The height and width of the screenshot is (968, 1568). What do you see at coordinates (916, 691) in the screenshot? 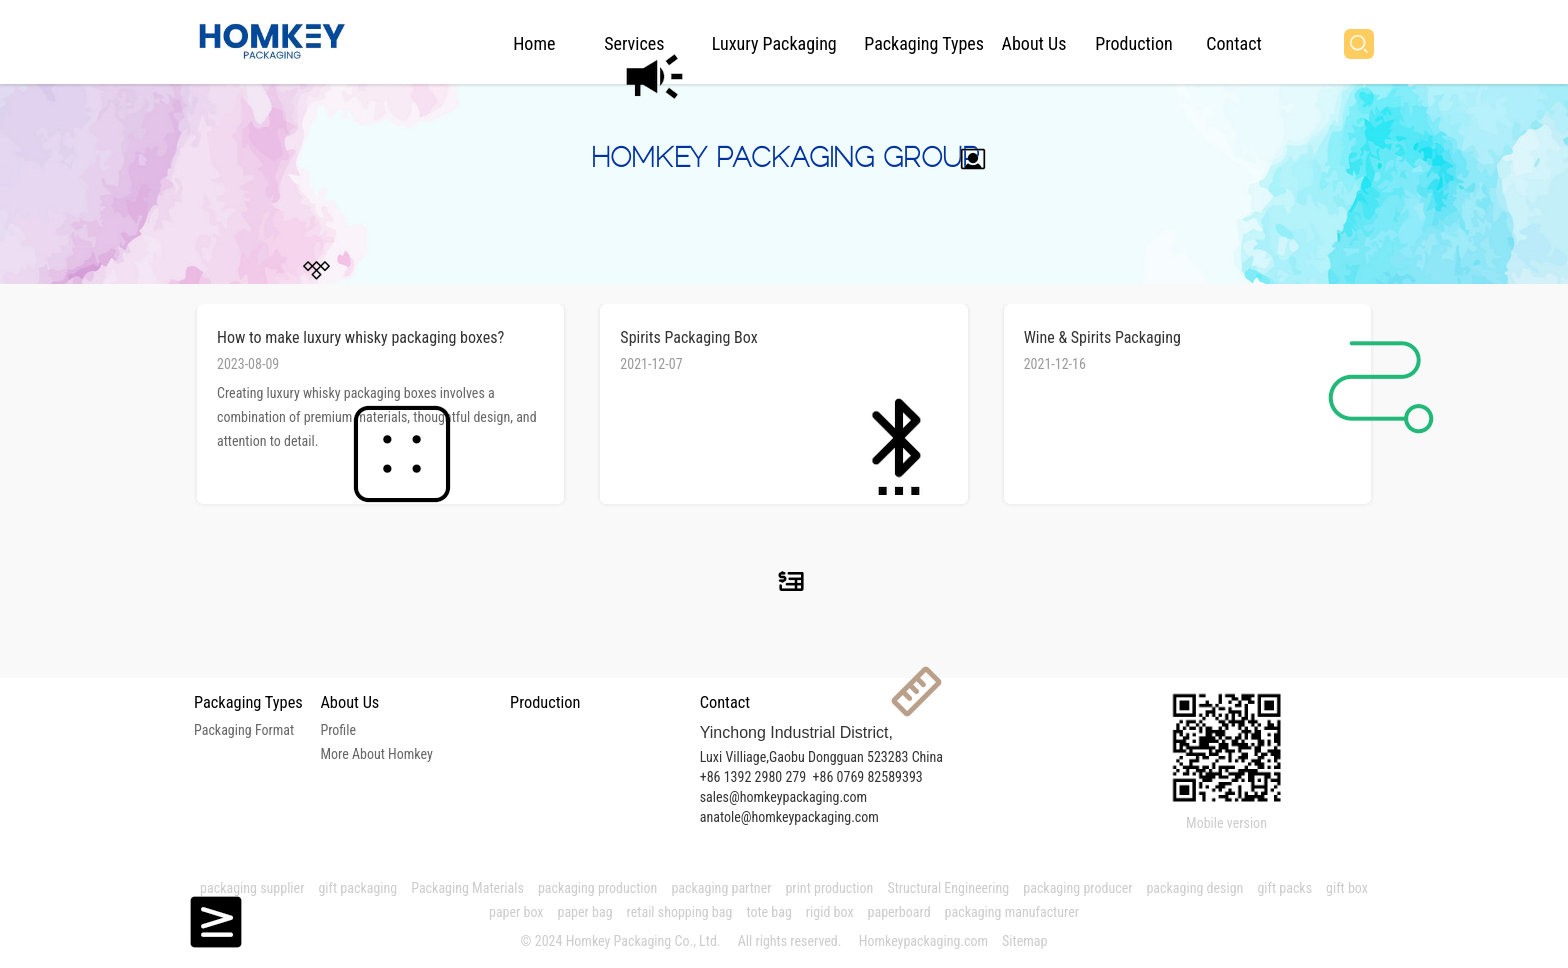
I see `access measurement tools` at bounding box center [916, 691].